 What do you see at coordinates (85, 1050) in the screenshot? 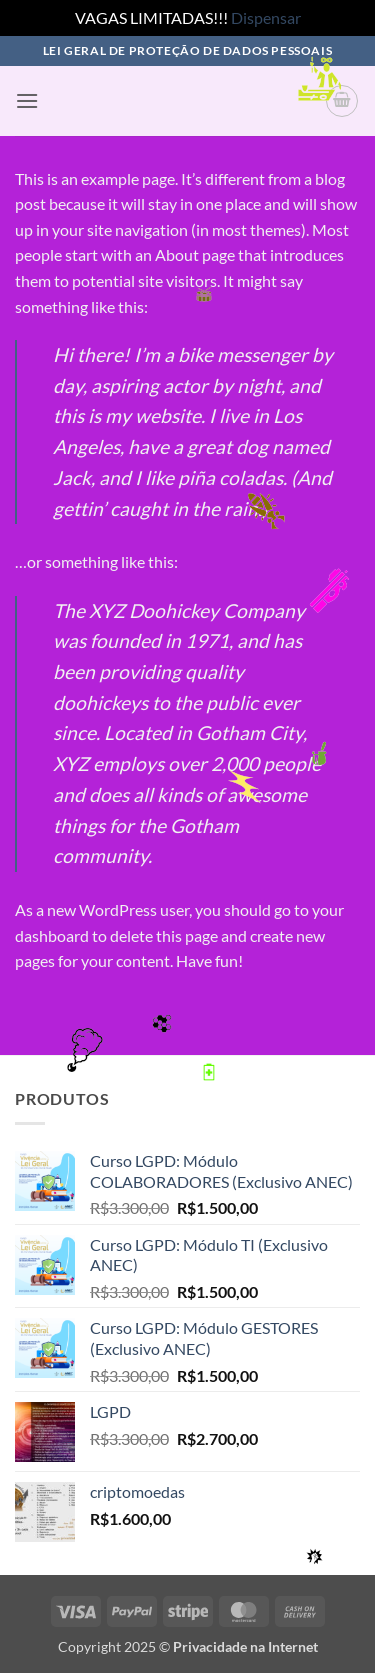
I see `activate smoke bomb ability in game` at bounding box center [85, 1050].